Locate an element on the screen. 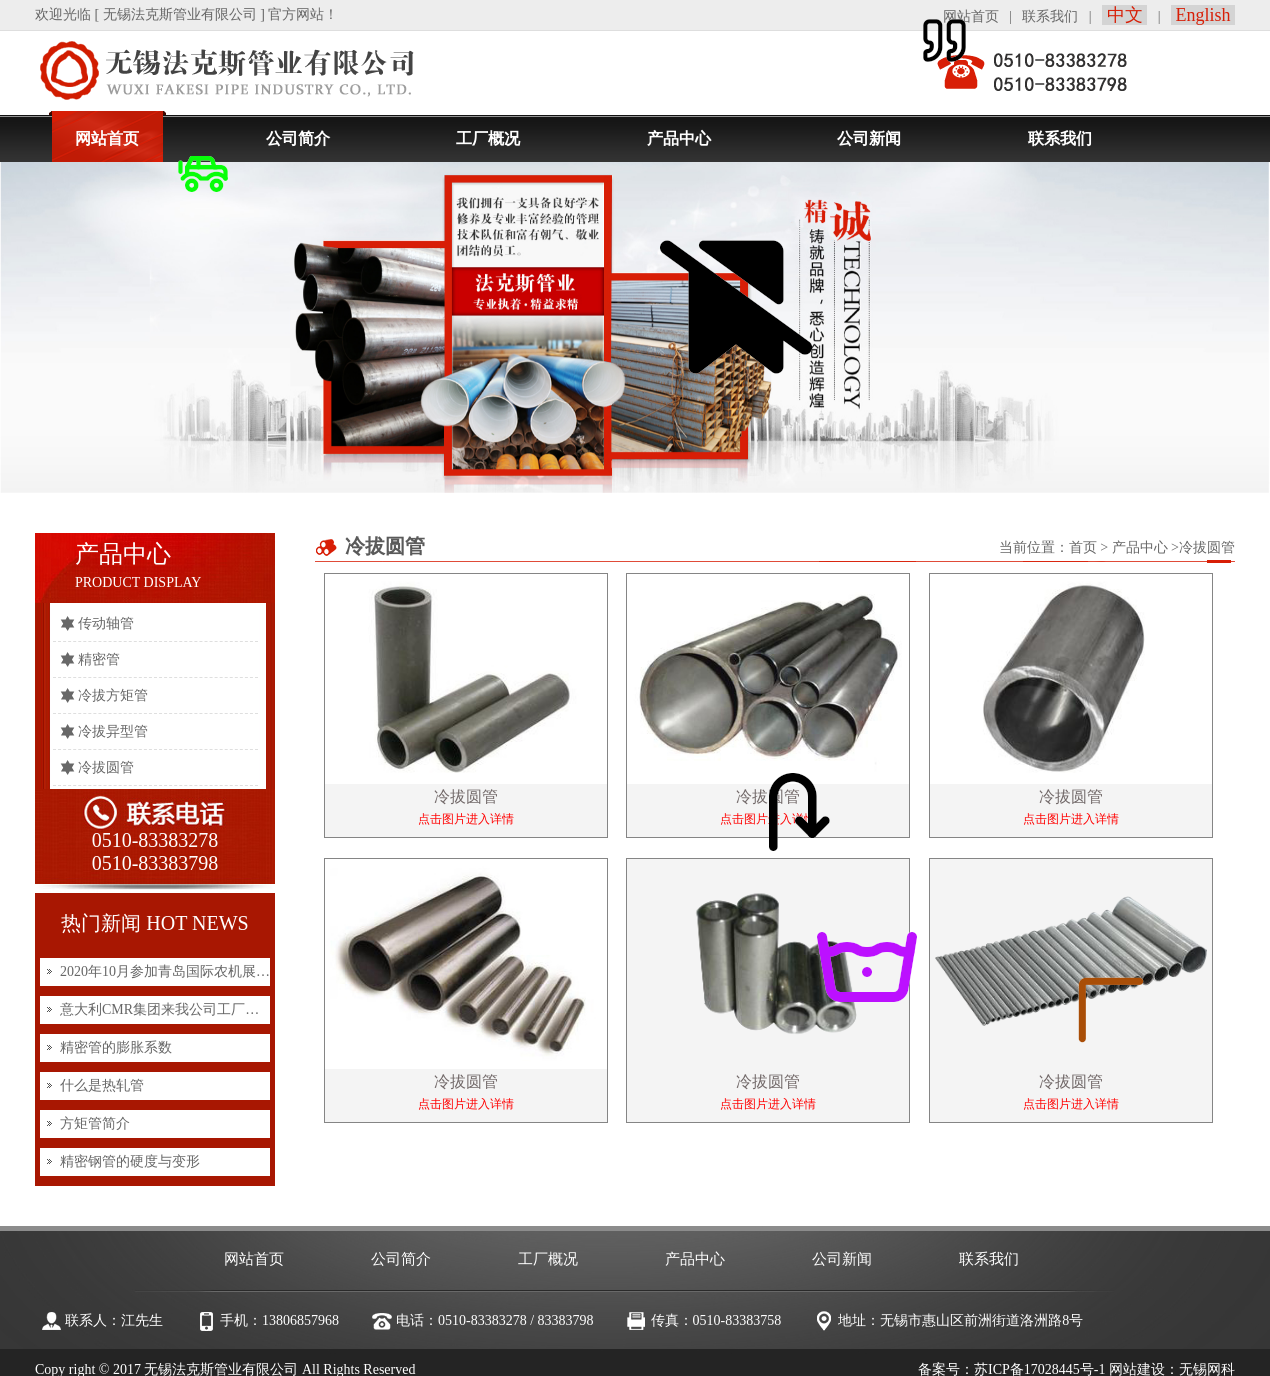  indicates cold wash setting for laundry is located at coordinates (867, 967).